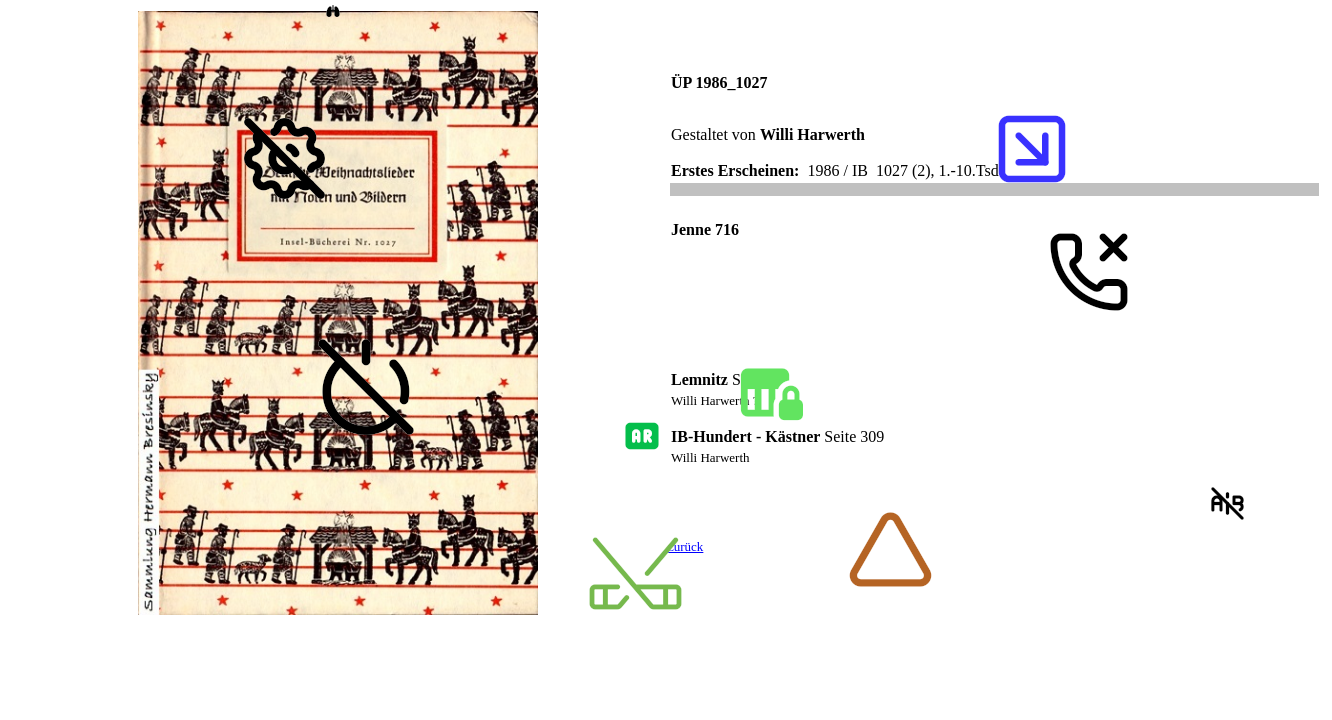  I want to click on indicates a missed phone call, so click(1089, 272).